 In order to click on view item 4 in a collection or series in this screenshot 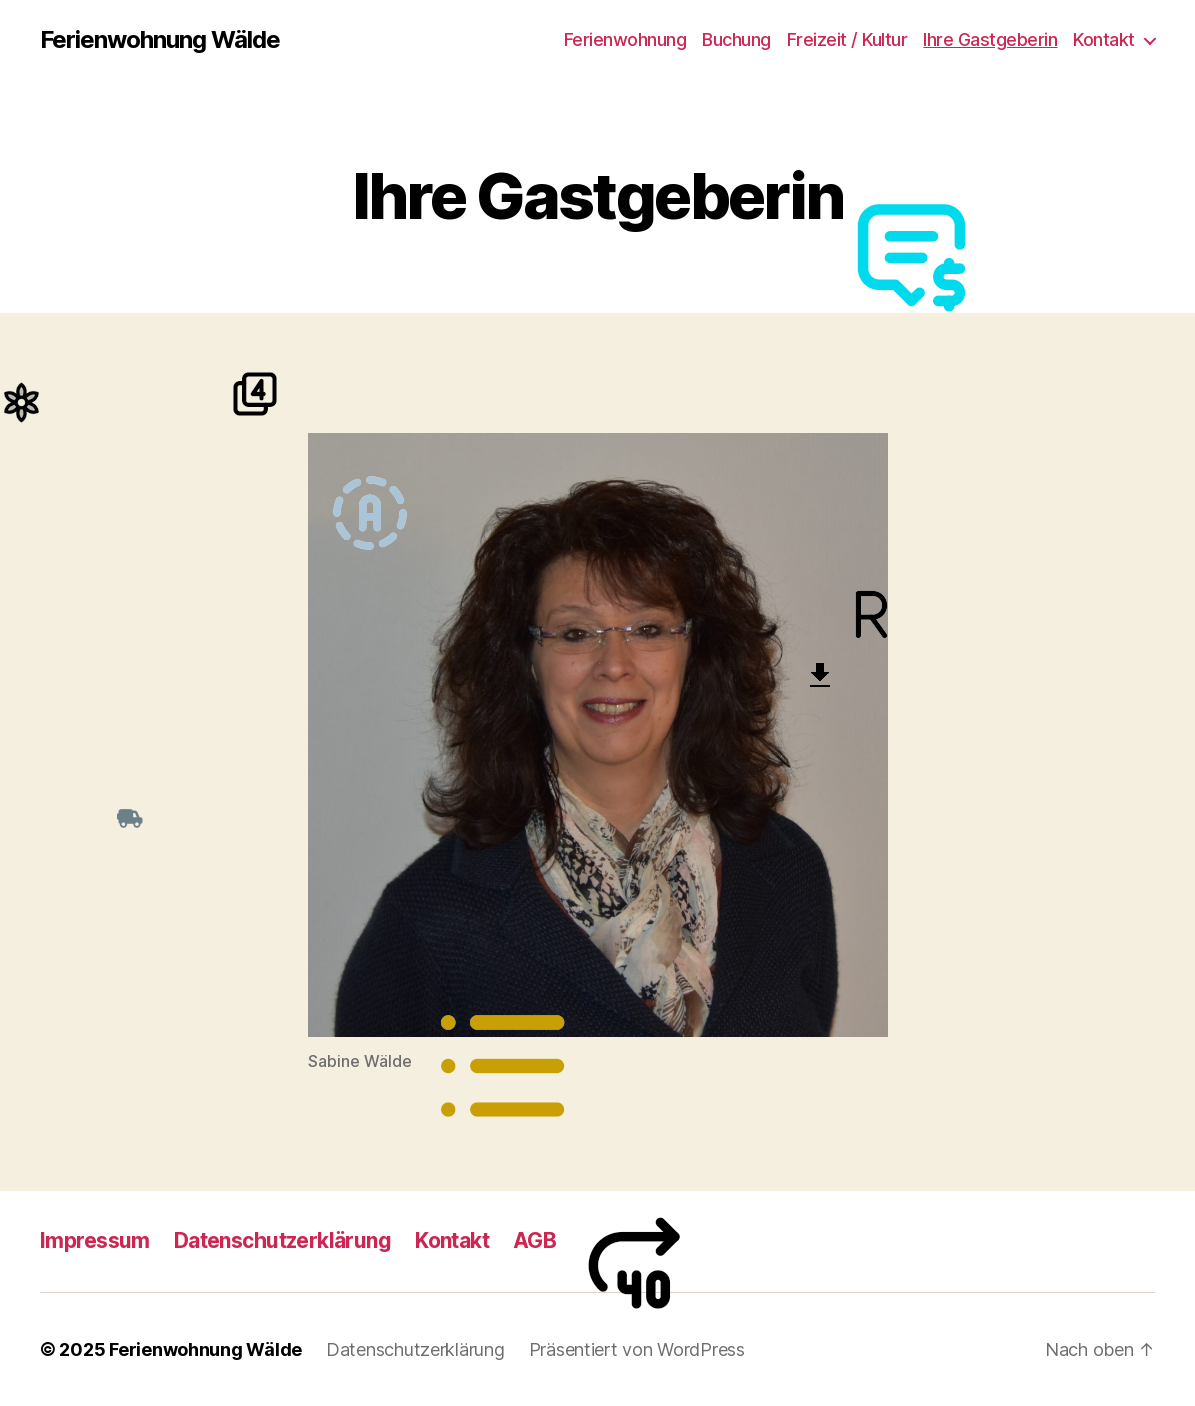, I will do `click(255, 394)`.